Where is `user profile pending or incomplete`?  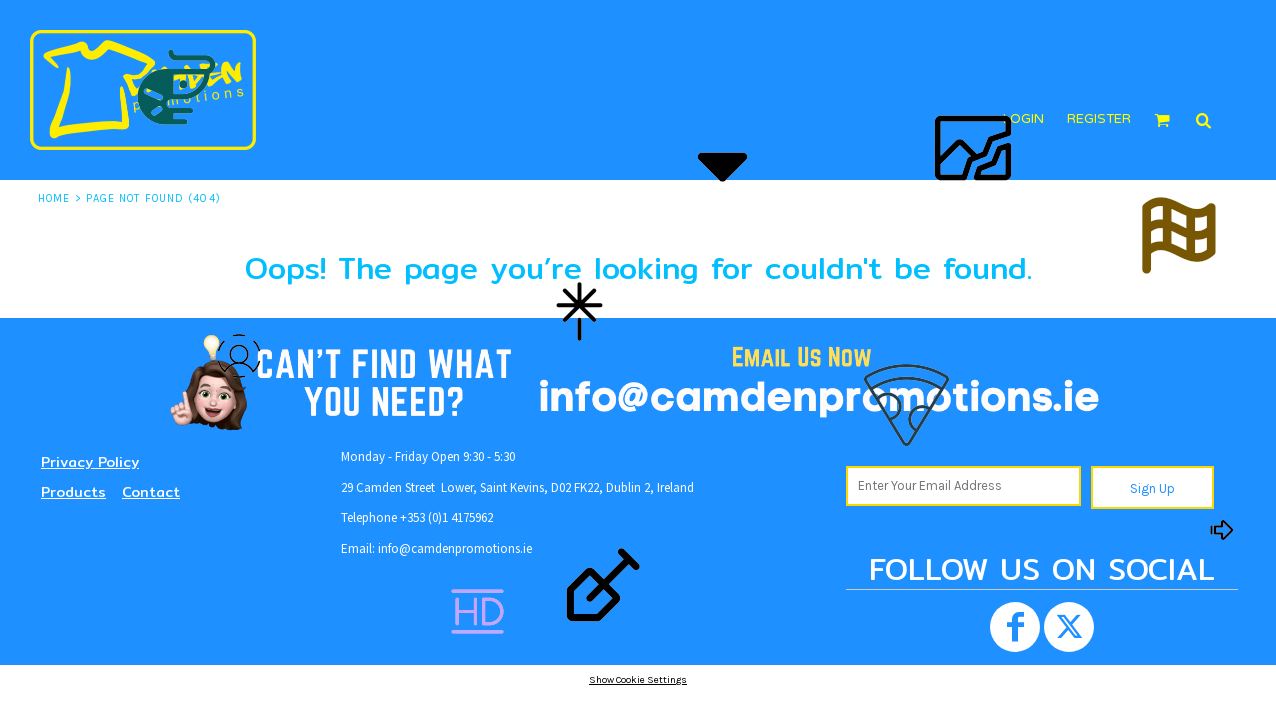
user profile pending or incomplete is located at coordinates (239, 356).